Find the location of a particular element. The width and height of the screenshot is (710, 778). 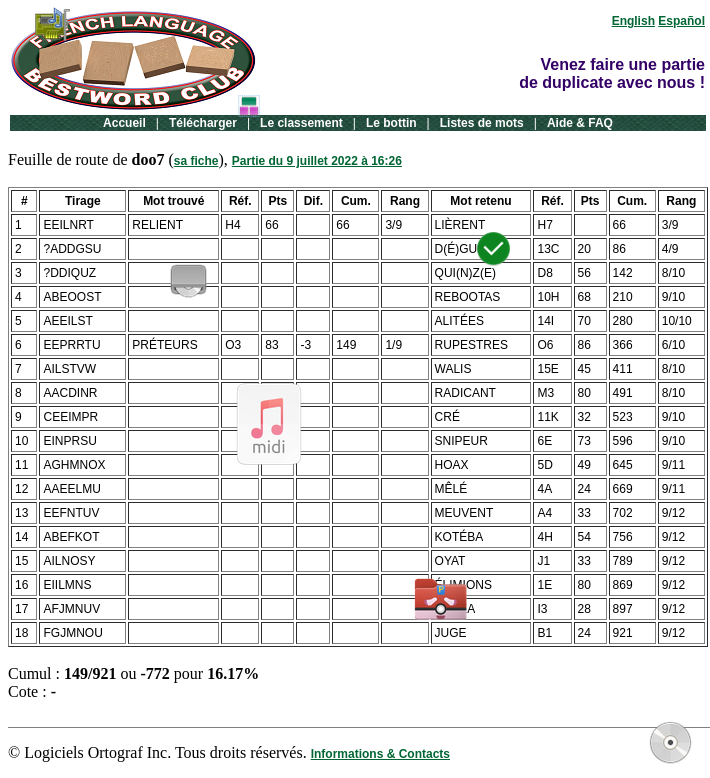

indicates default or selected item is located at coordinates (493, 248).